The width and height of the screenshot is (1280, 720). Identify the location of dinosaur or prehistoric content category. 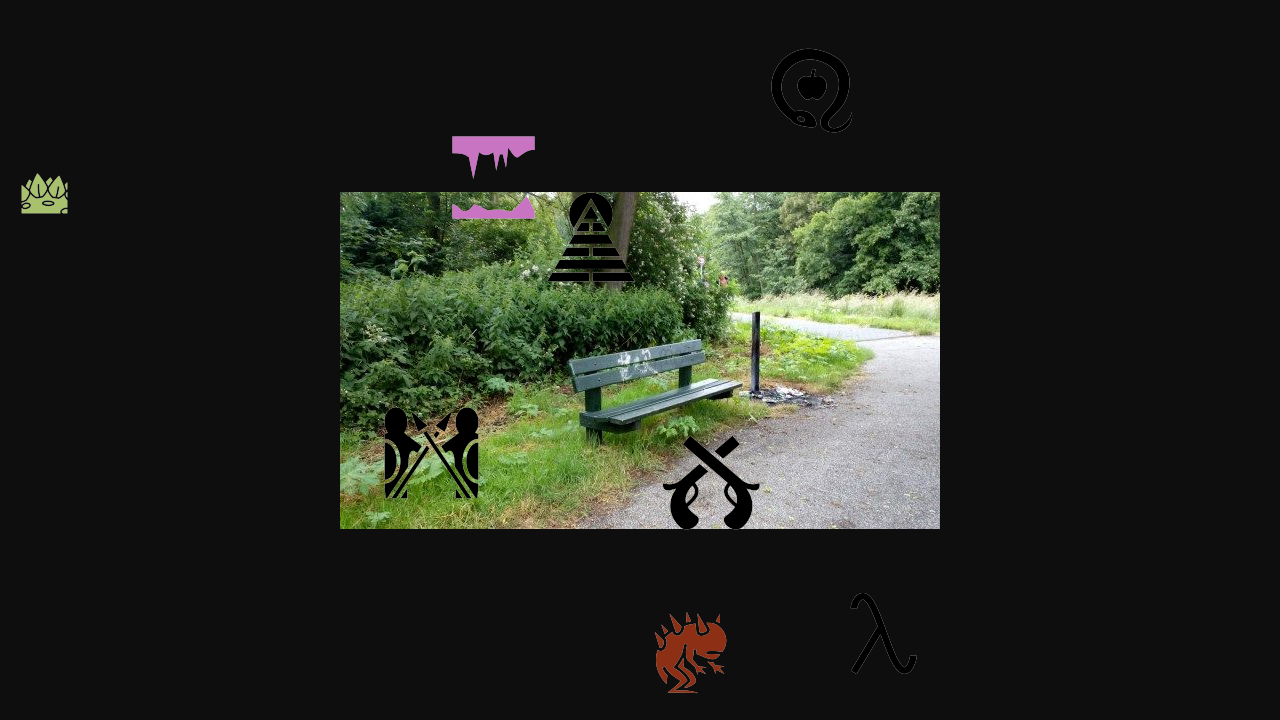
(44, 190).